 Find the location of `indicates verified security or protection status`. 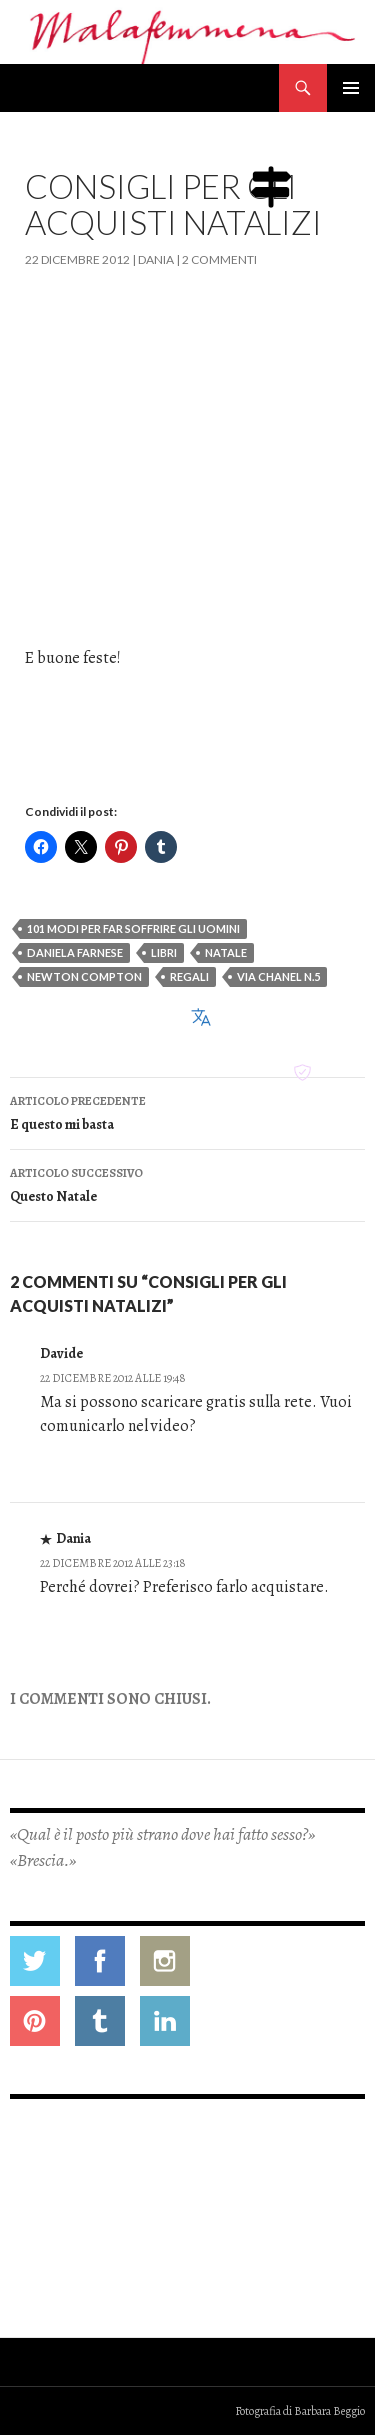

indicates verified security or protection status is located at coordinates (302, 1072).